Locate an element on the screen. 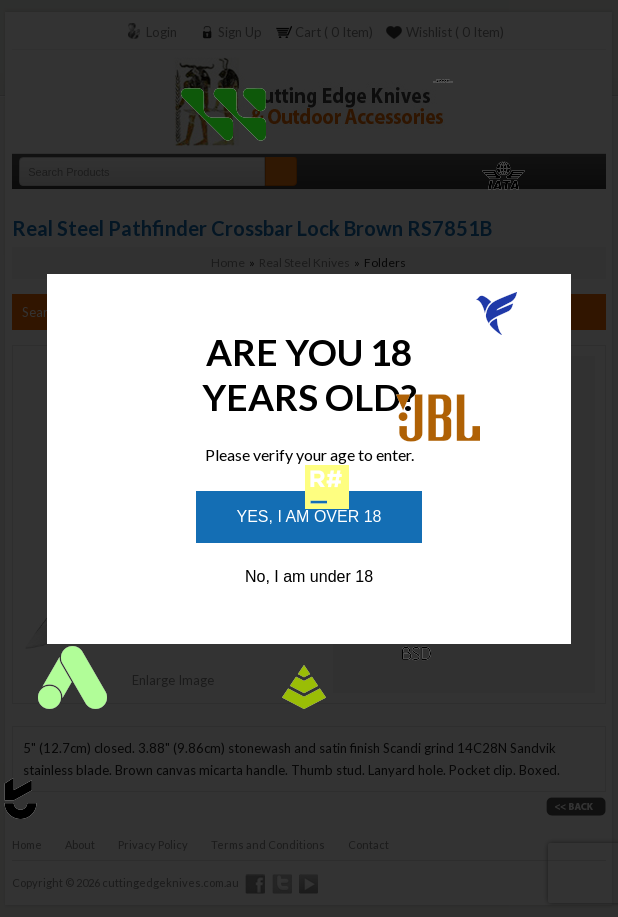 The height and width of the screenshot is (917, 618). open the FamPay app is located at coordinates (496, 313).